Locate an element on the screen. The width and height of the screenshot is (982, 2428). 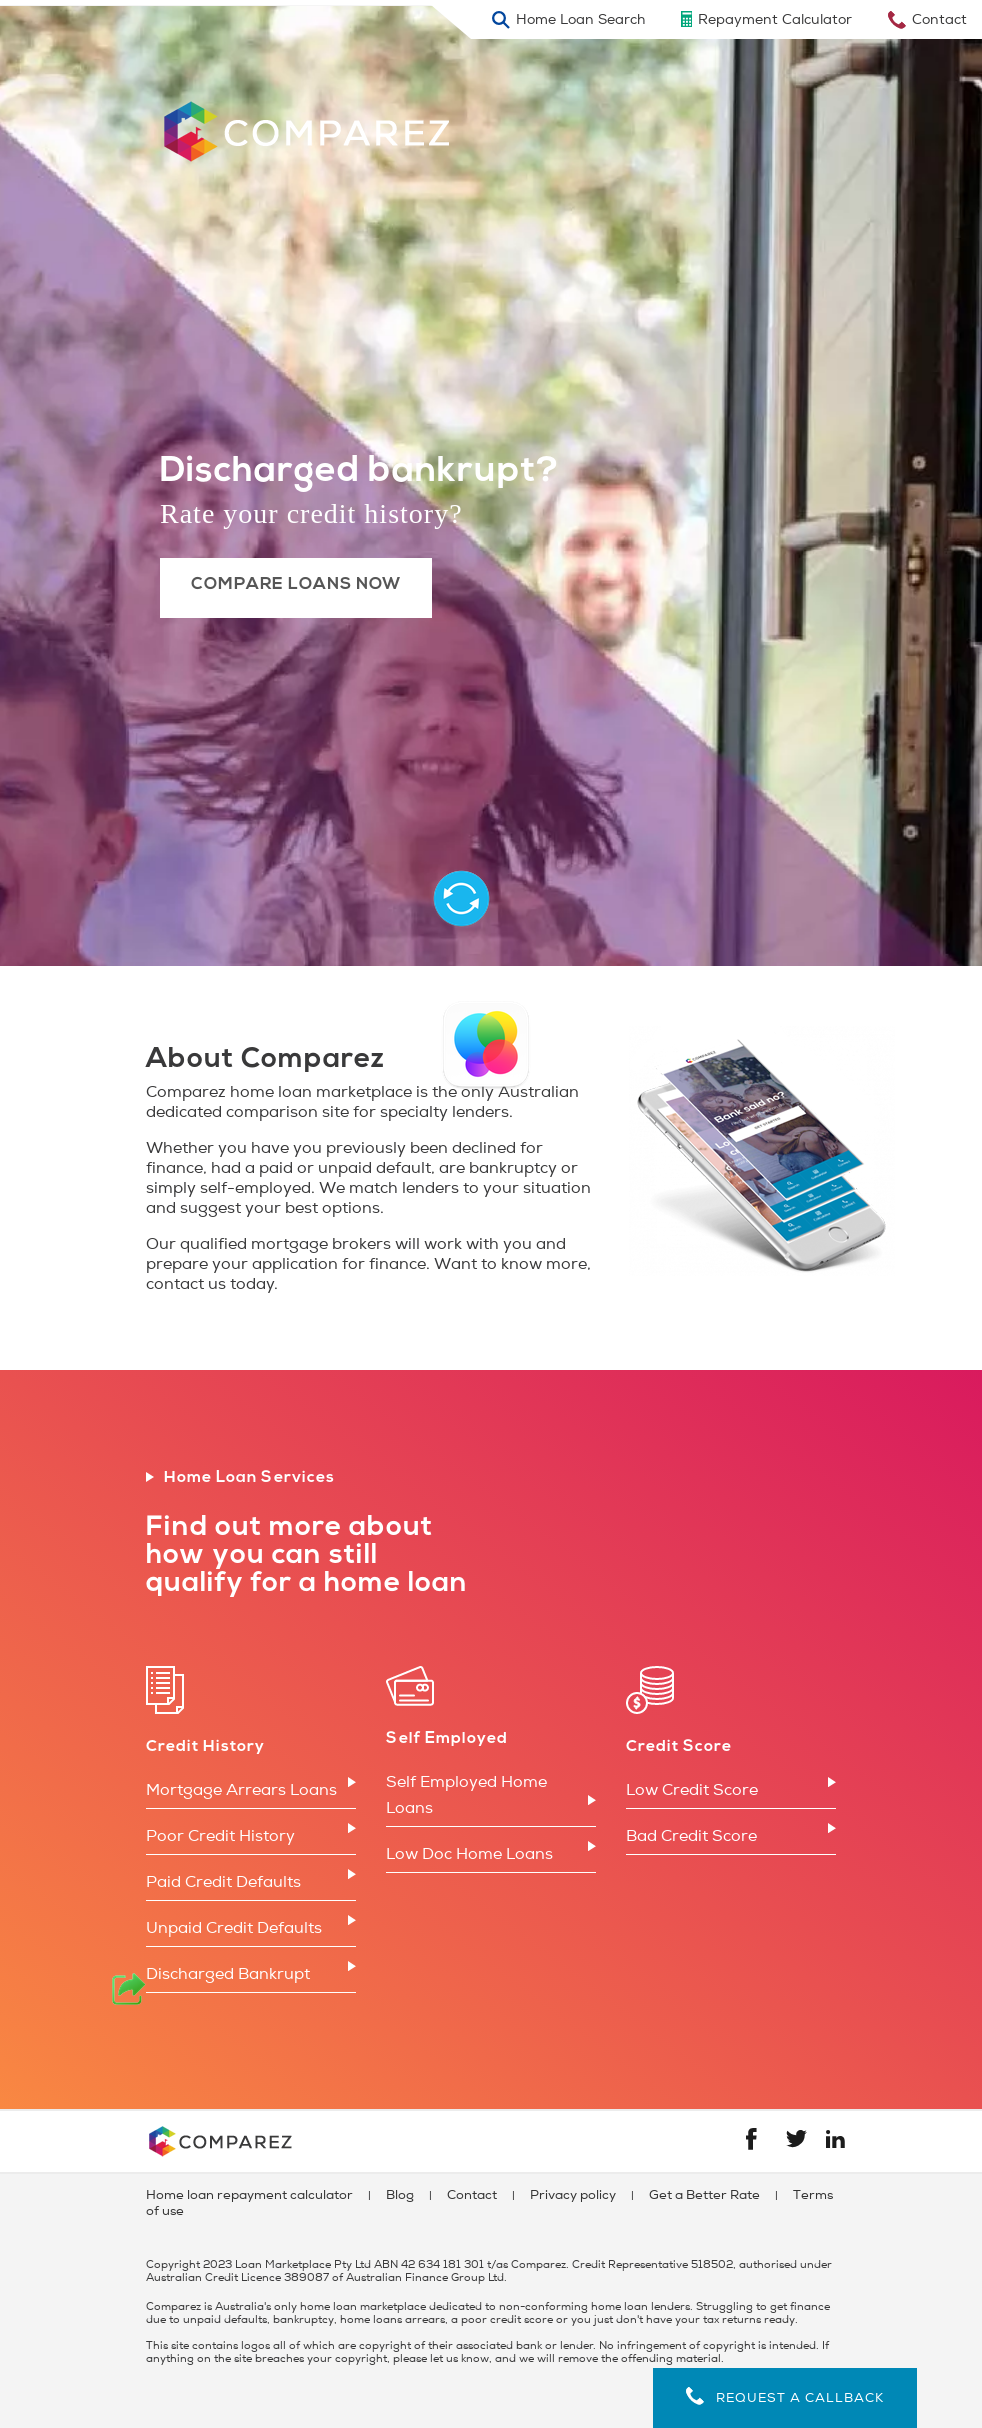
open Game Center to view achievements and leaderboards is located at coordinates (486, 1044).